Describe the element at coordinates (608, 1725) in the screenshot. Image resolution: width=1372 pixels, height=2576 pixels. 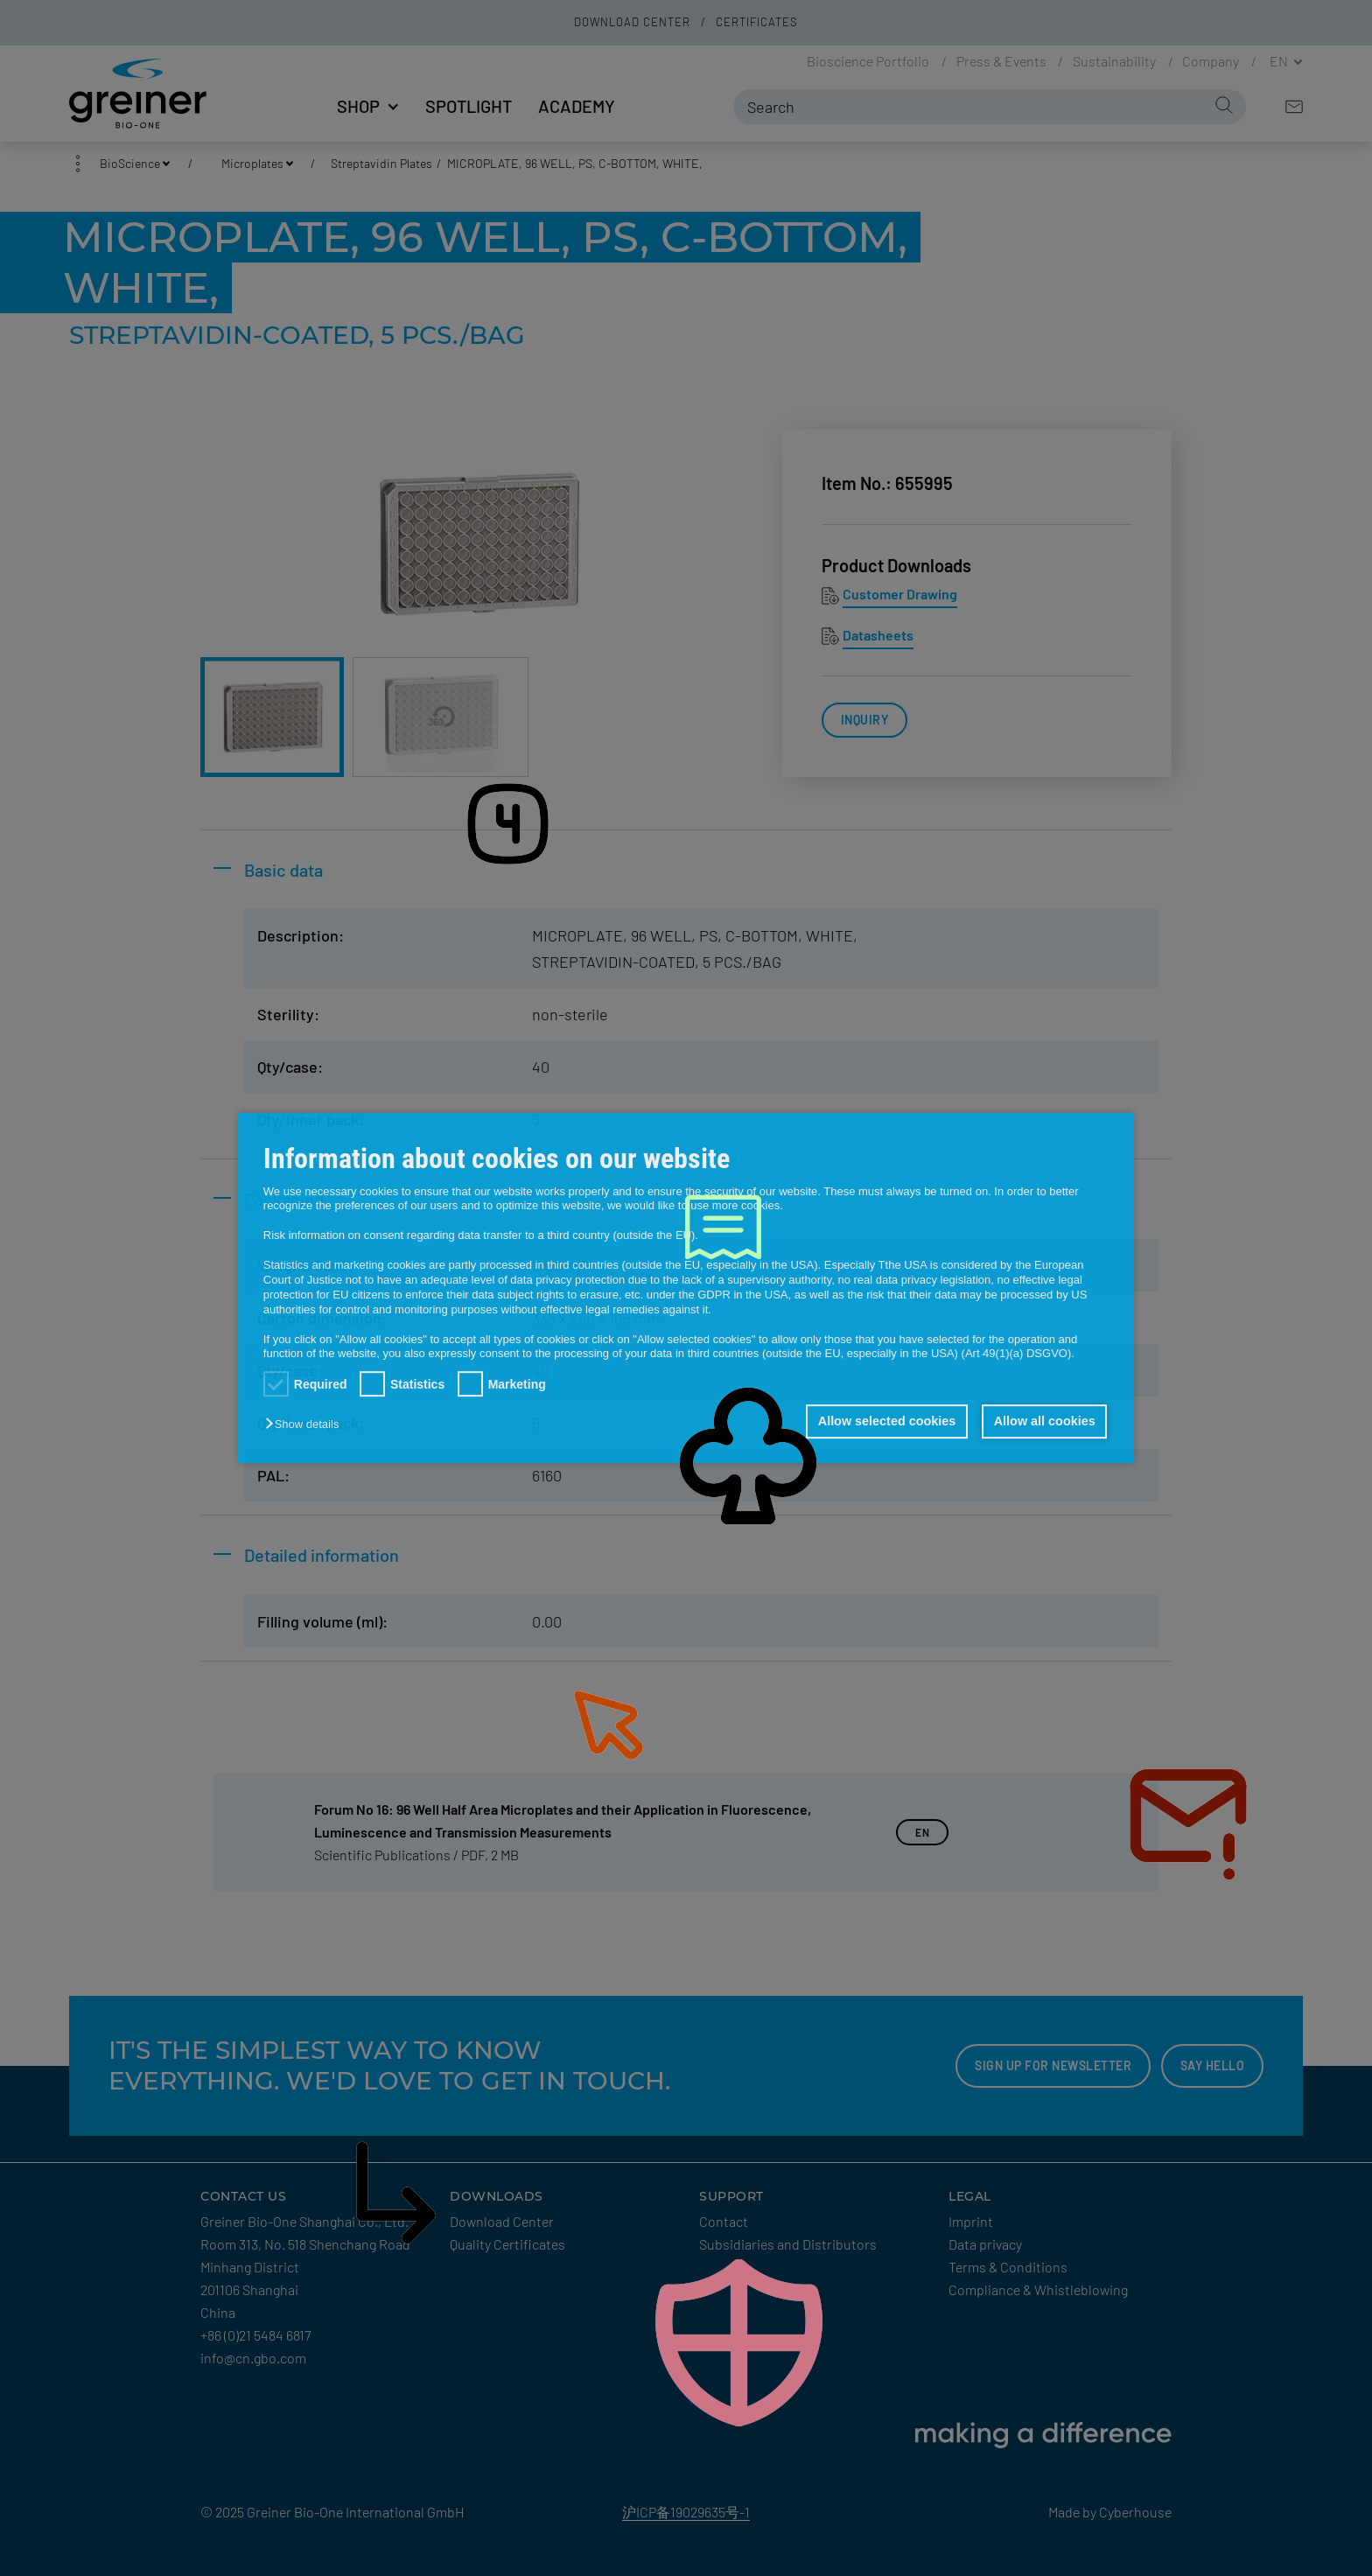
I see `cursor or mouse pointer indicator` at that location.